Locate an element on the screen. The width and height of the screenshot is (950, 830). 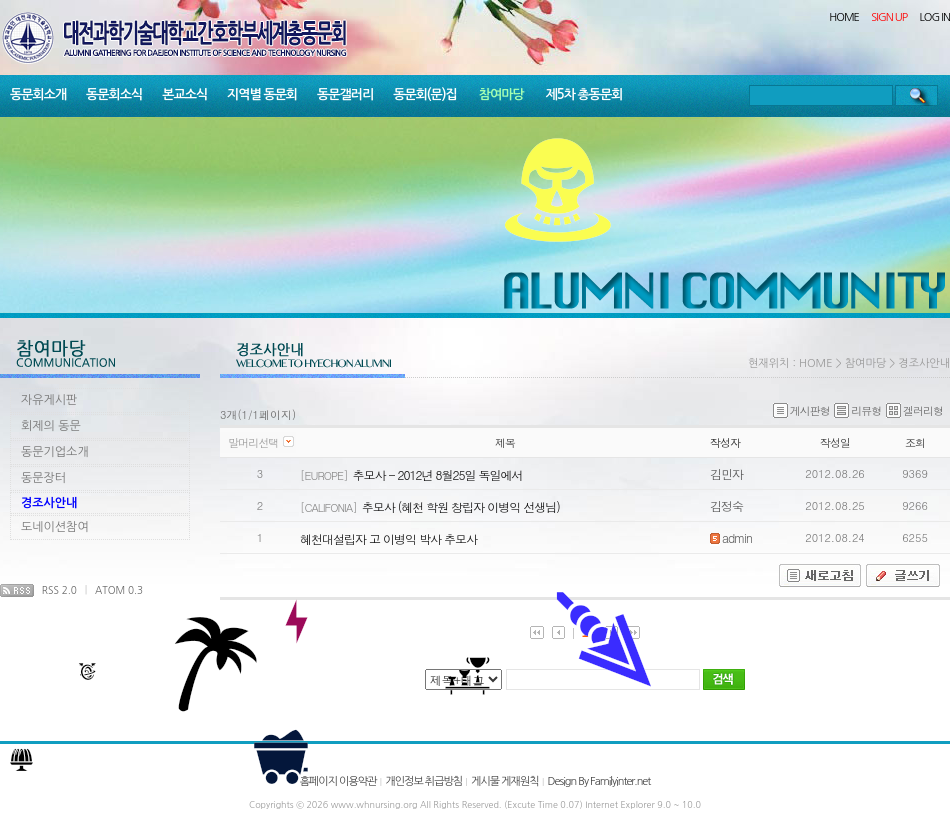
select an ophanim character or creature type is located at coordinates (87, 671).